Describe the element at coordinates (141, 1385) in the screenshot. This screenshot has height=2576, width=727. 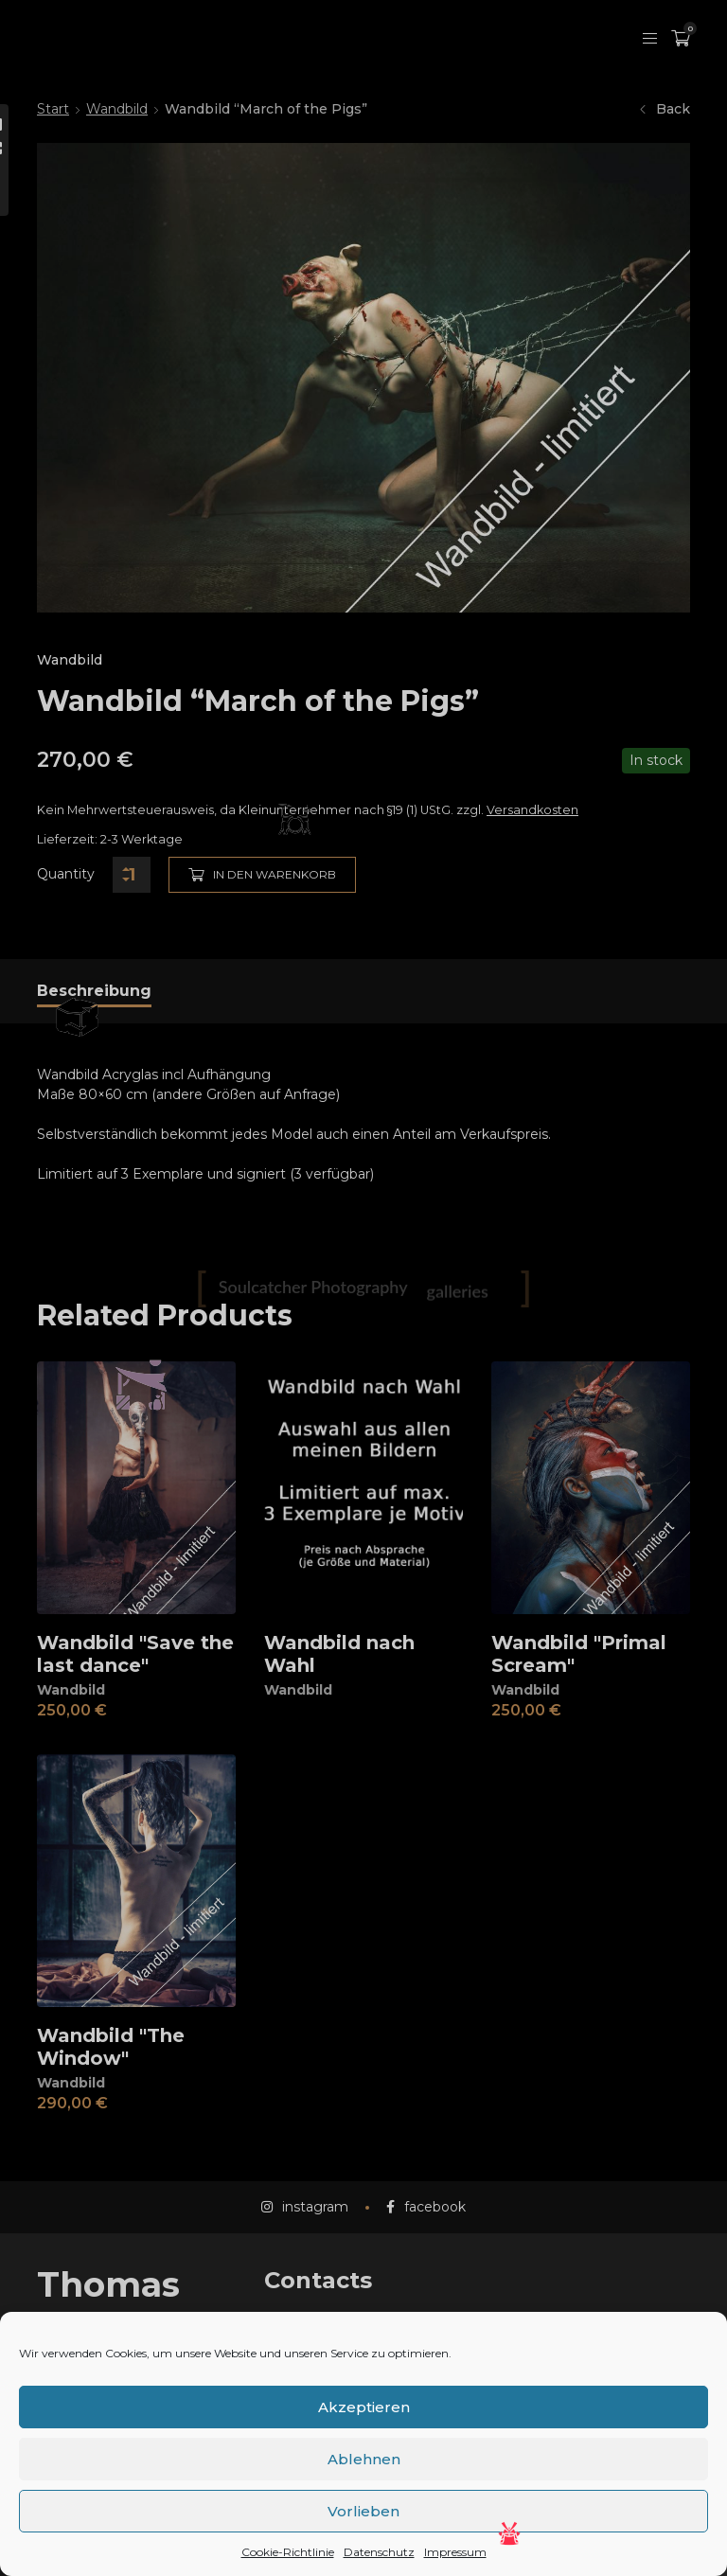
I see `set up camp in a desert region` at that location.